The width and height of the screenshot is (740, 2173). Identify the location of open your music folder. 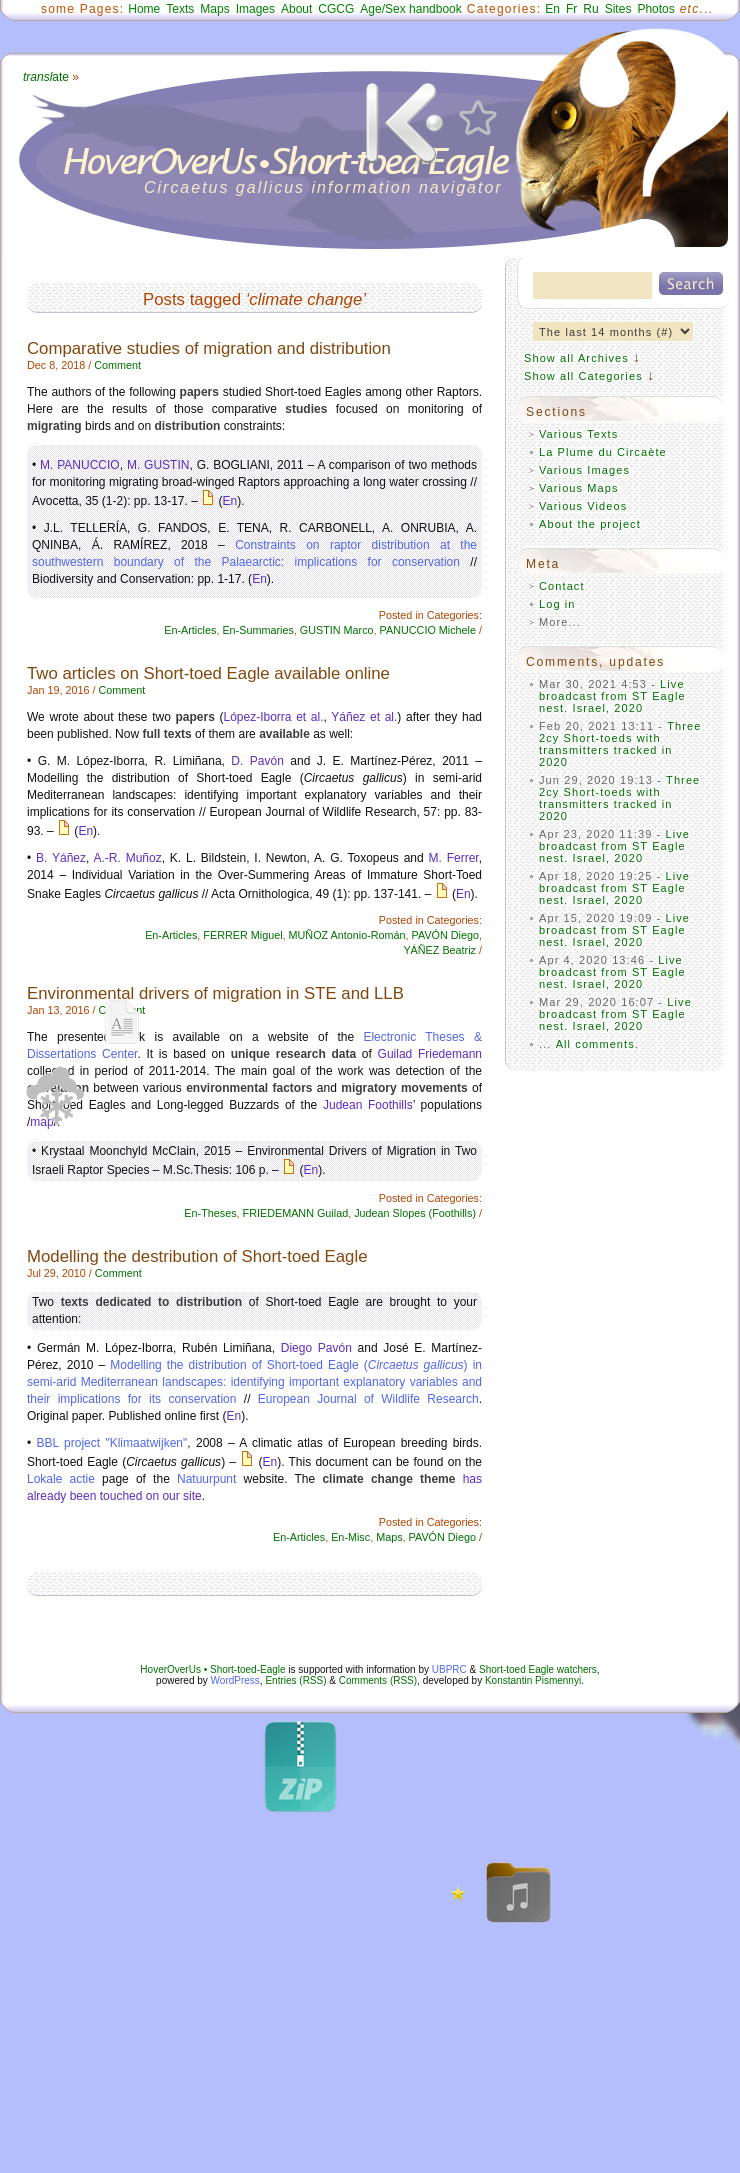
(518, 1892).